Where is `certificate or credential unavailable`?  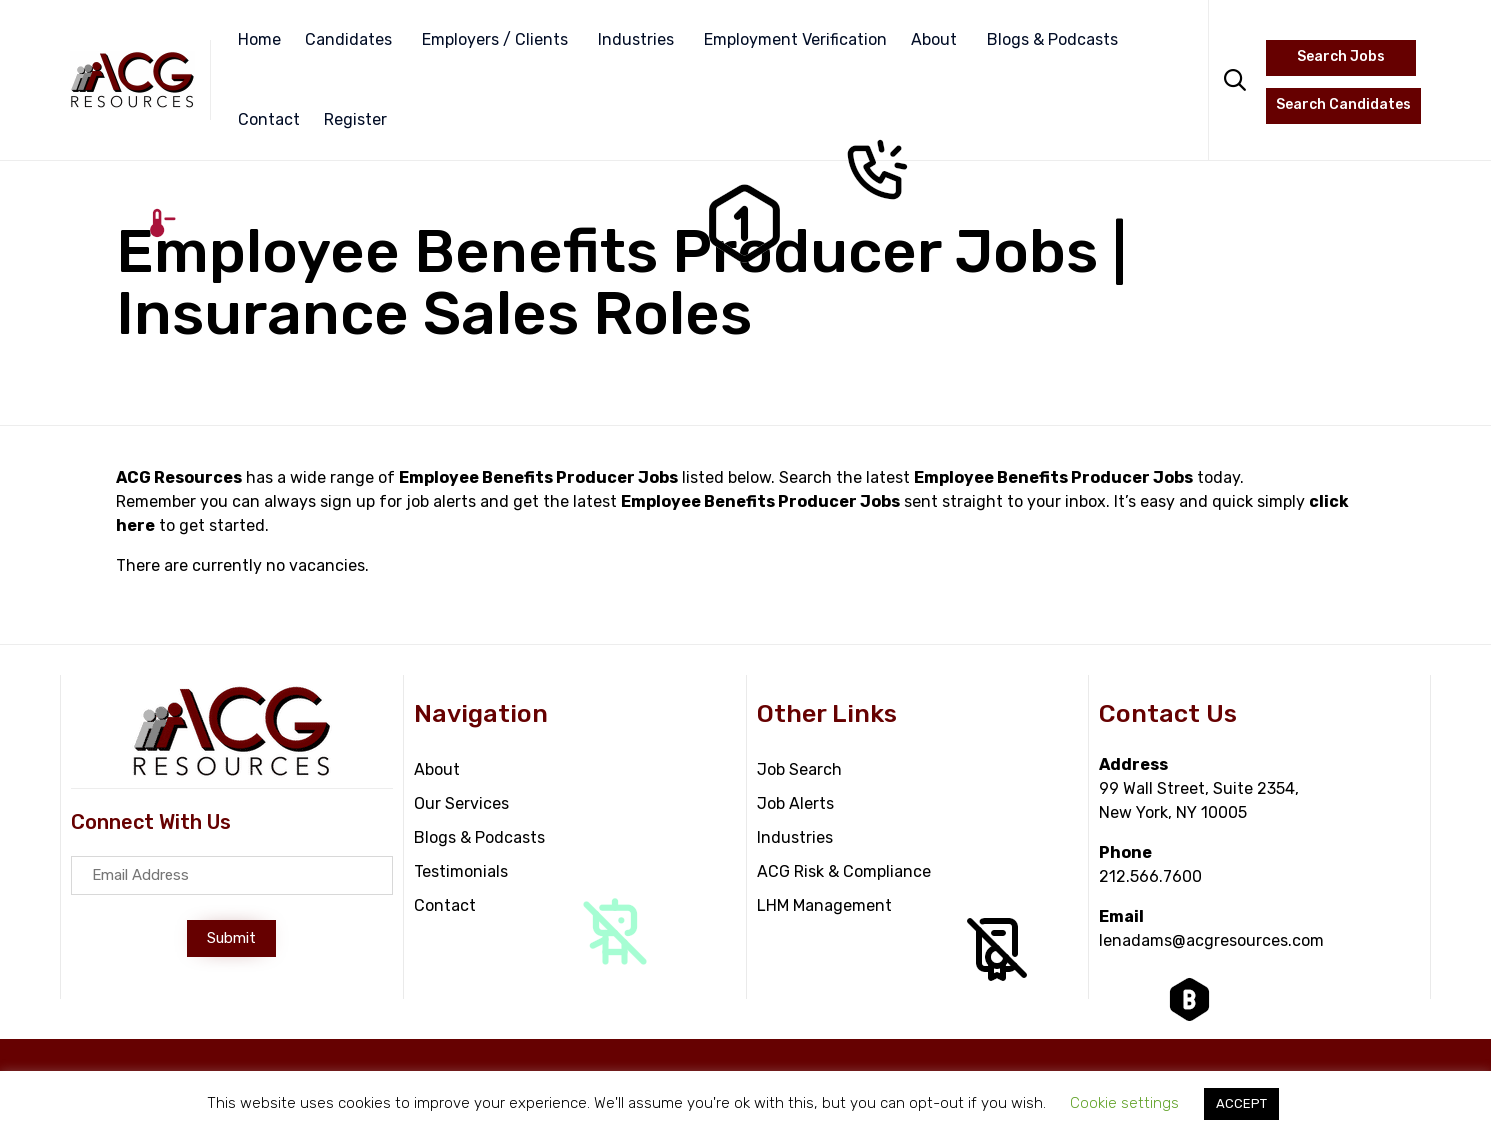
certificate or credential unavailable is located at coordinates (997, 948).